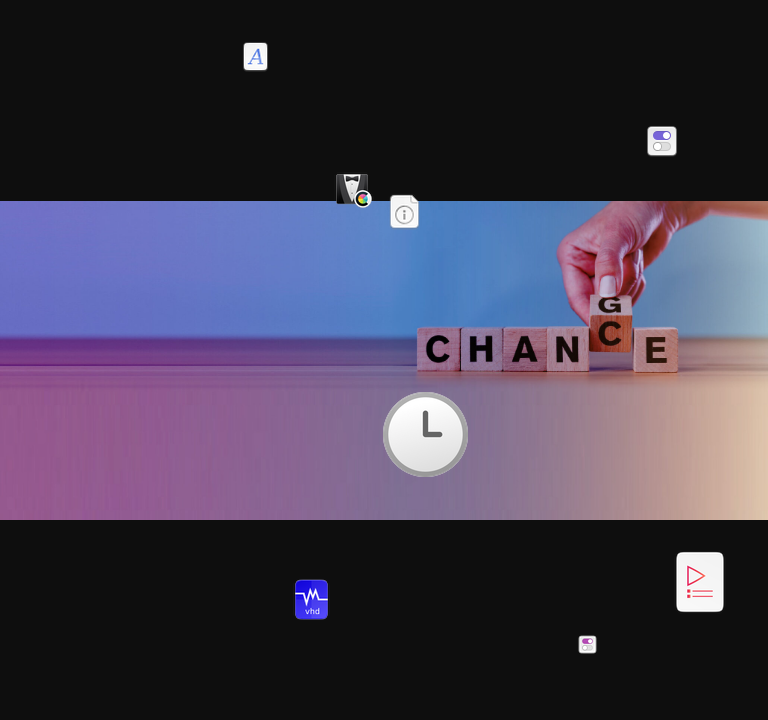 The width and height of the screenshot is (768, 720). Describe the element at coordinates (425, 434) in the screenshot. I see `indicates a time-sensitive or scheduled item` at that location.